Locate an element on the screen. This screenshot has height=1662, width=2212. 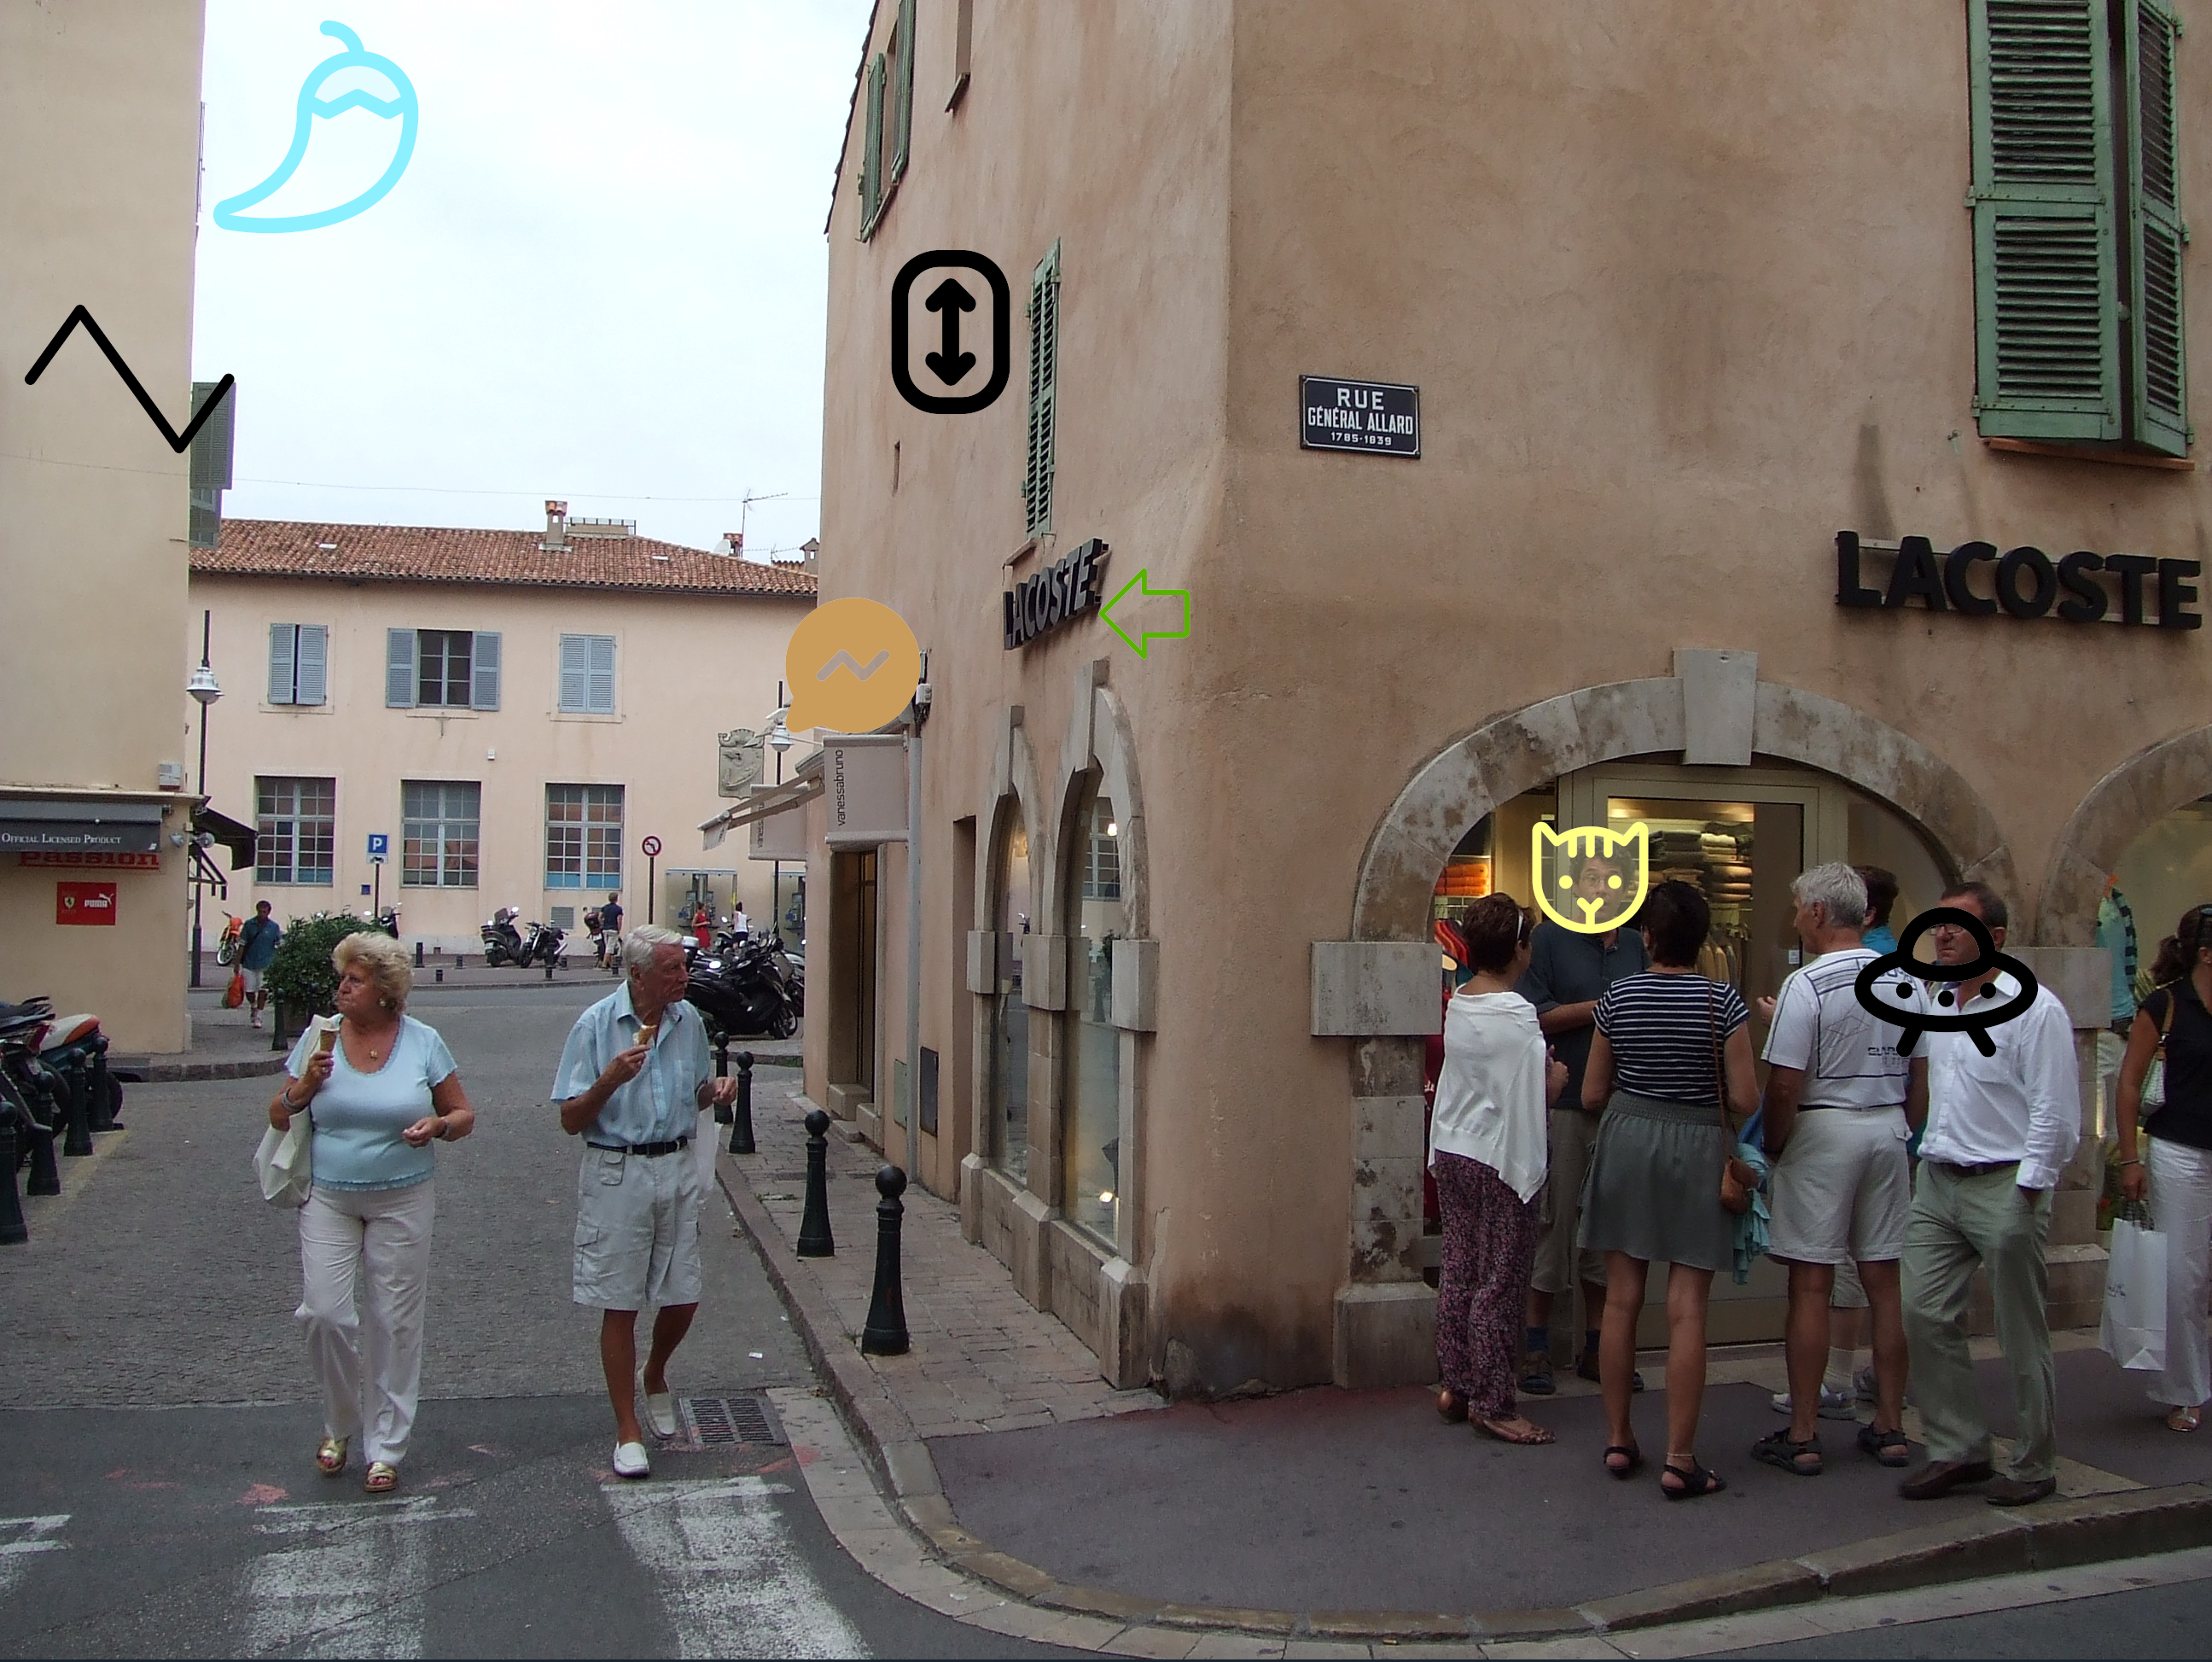
view pet or animal-related content is located at coordinates (1590, 875).